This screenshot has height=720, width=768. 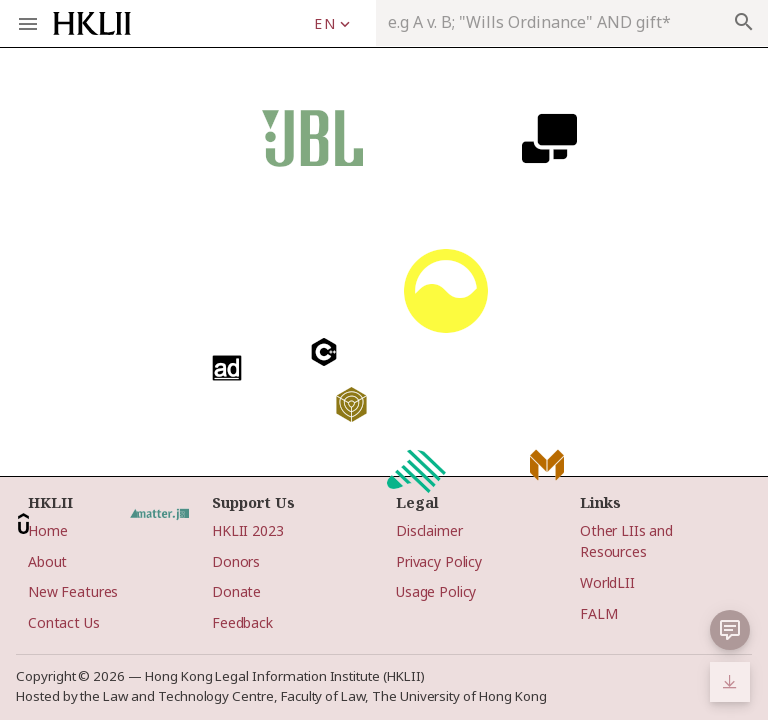 What do you see at coordinates (549, 138) in the screenshot?
I see `open duplicati backup software` at bounding box center [549, 138].